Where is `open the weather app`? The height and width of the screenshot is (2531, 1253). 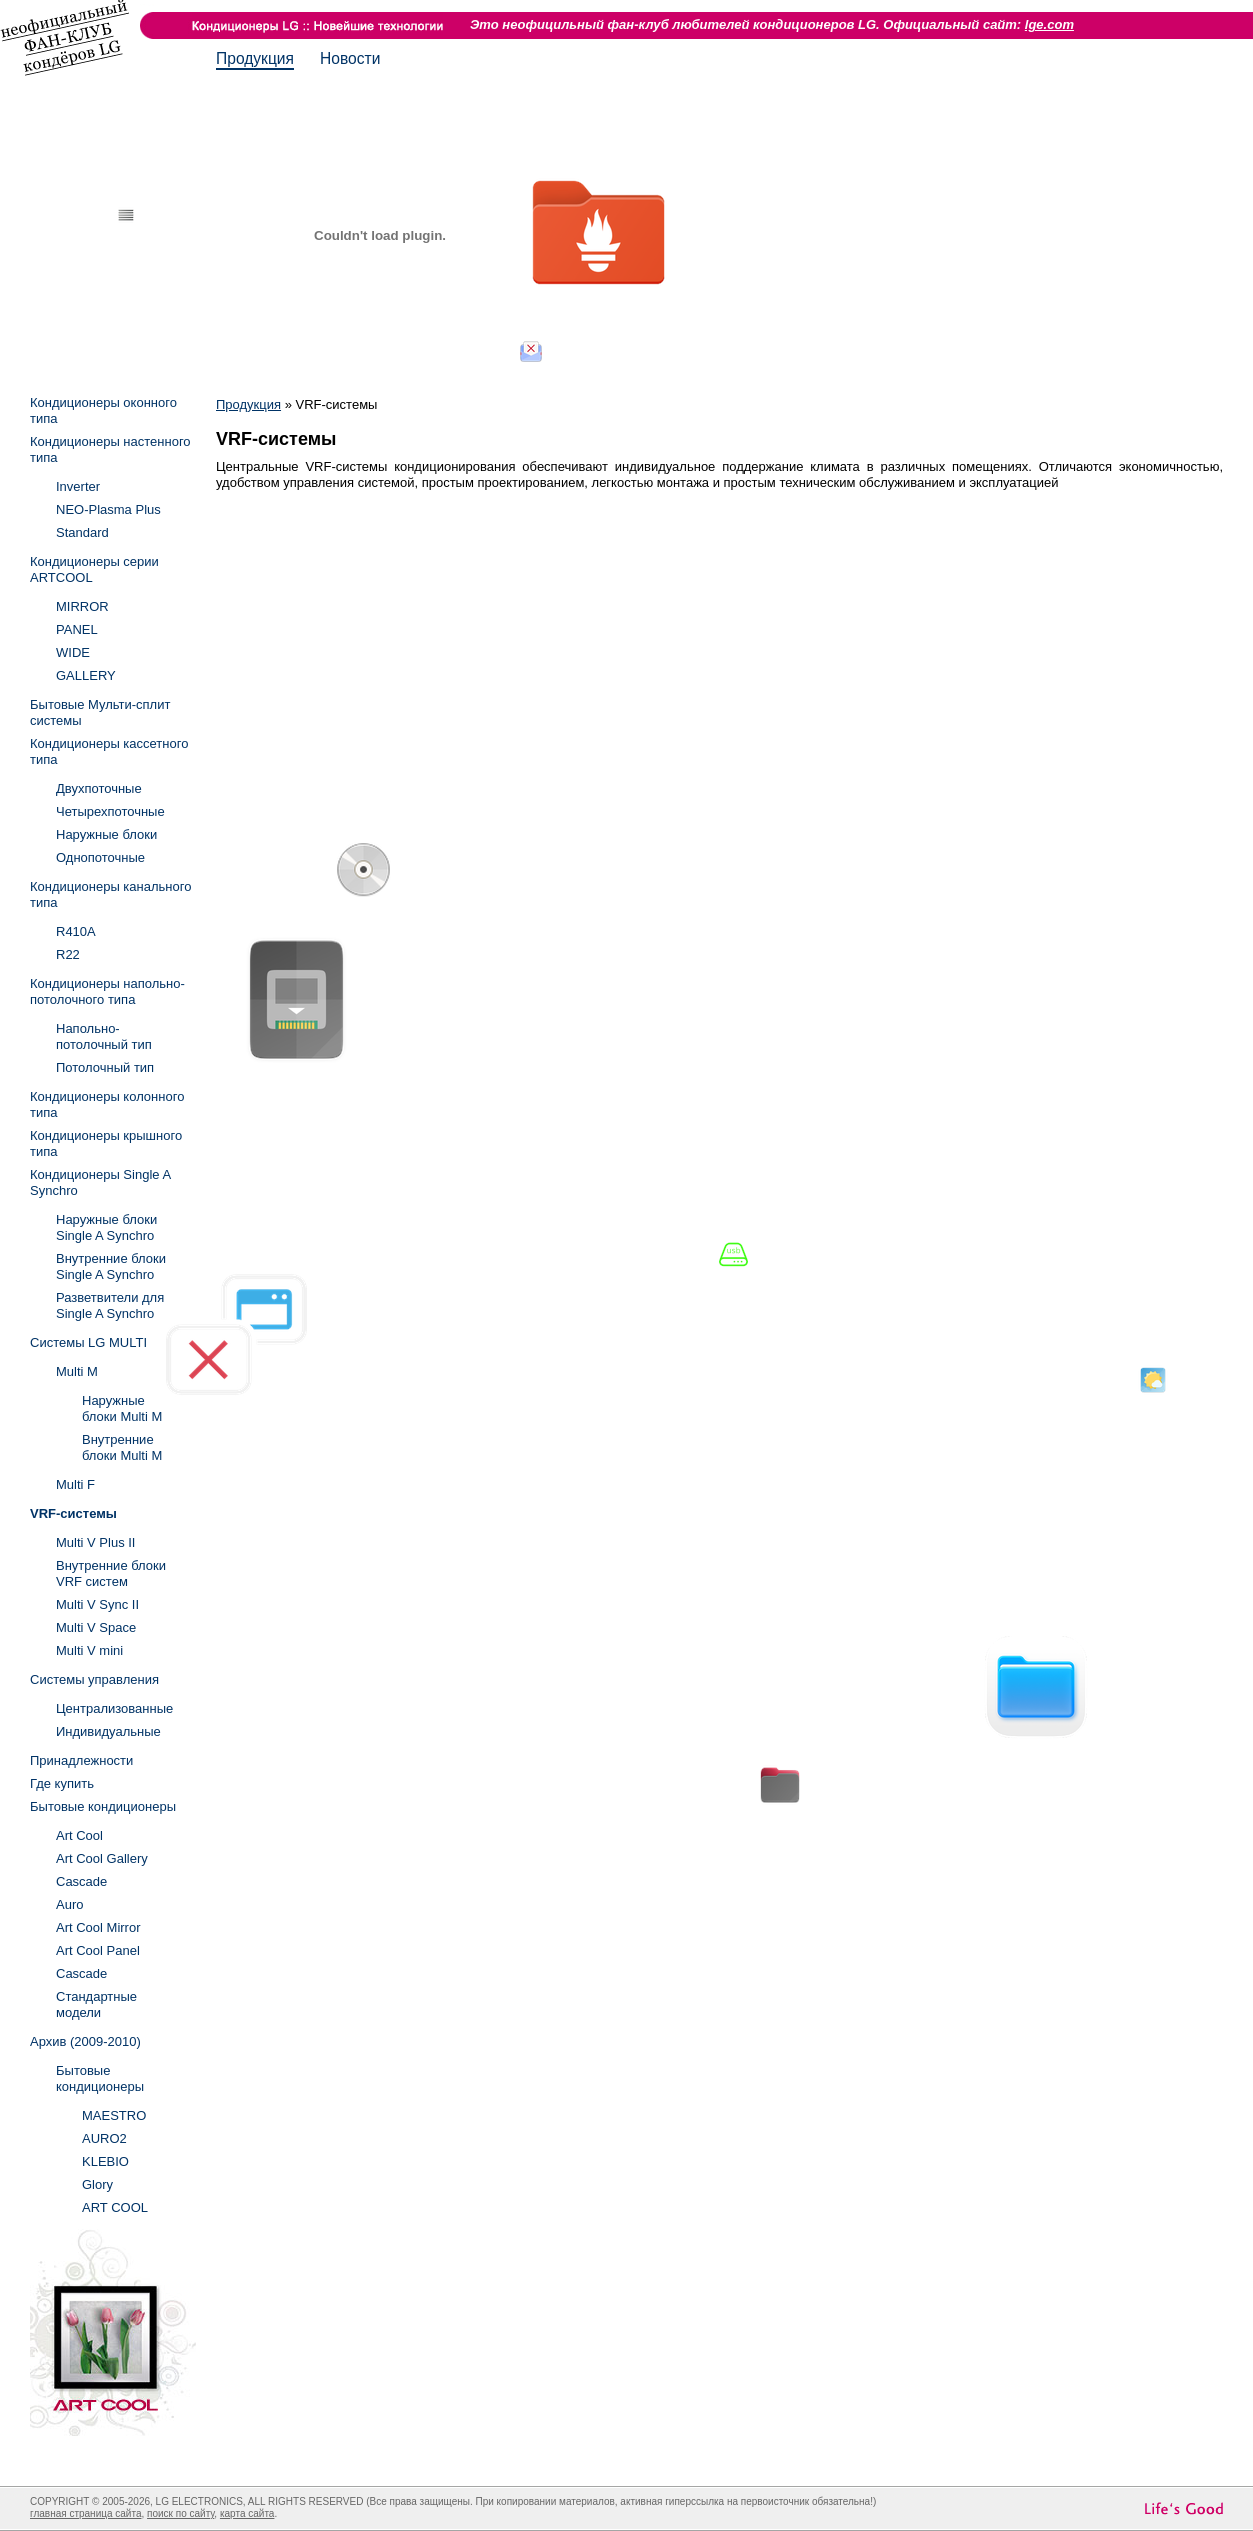
open the weather app is located at coordinates (1153, 1380).